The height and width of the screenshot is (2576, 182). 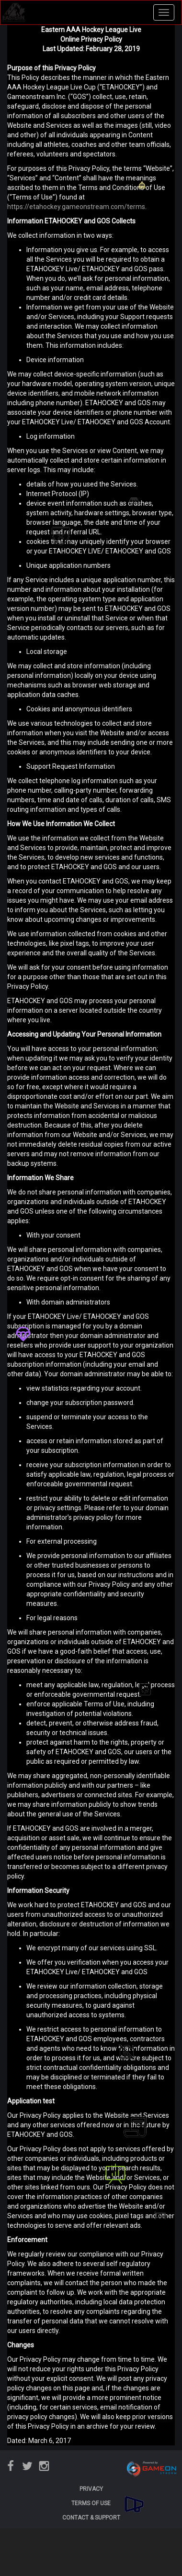 I want to click on view solar panel or renewable energy settings, so click(x=134, y=501).